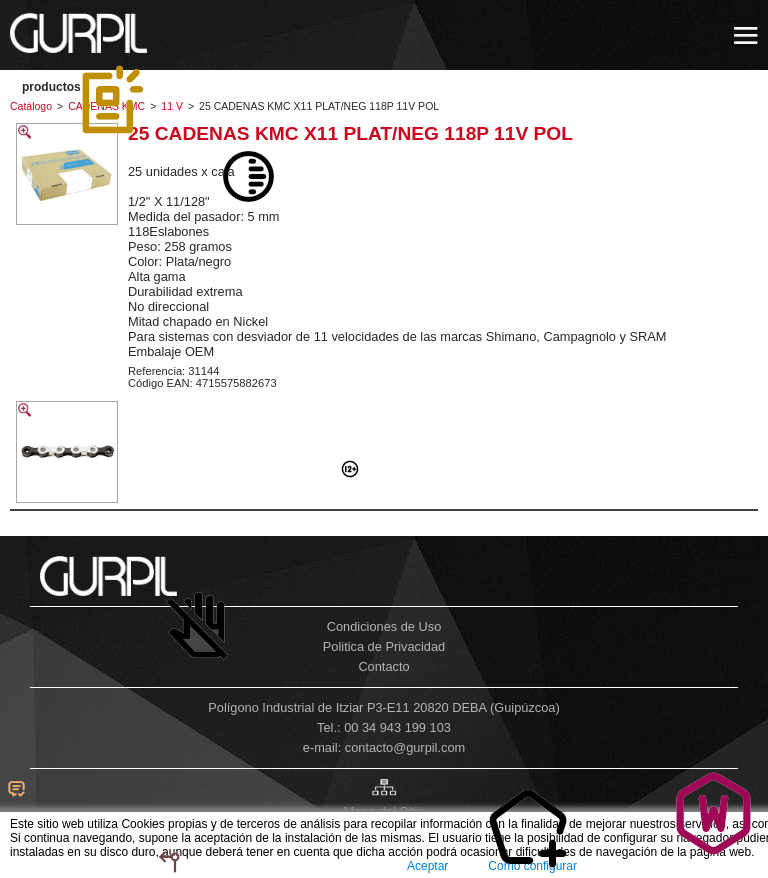  What do you see at coordinates (170, 862) in the screenshot?
I see `take the left exit at the roundabout` at bounding box center [170, 862].